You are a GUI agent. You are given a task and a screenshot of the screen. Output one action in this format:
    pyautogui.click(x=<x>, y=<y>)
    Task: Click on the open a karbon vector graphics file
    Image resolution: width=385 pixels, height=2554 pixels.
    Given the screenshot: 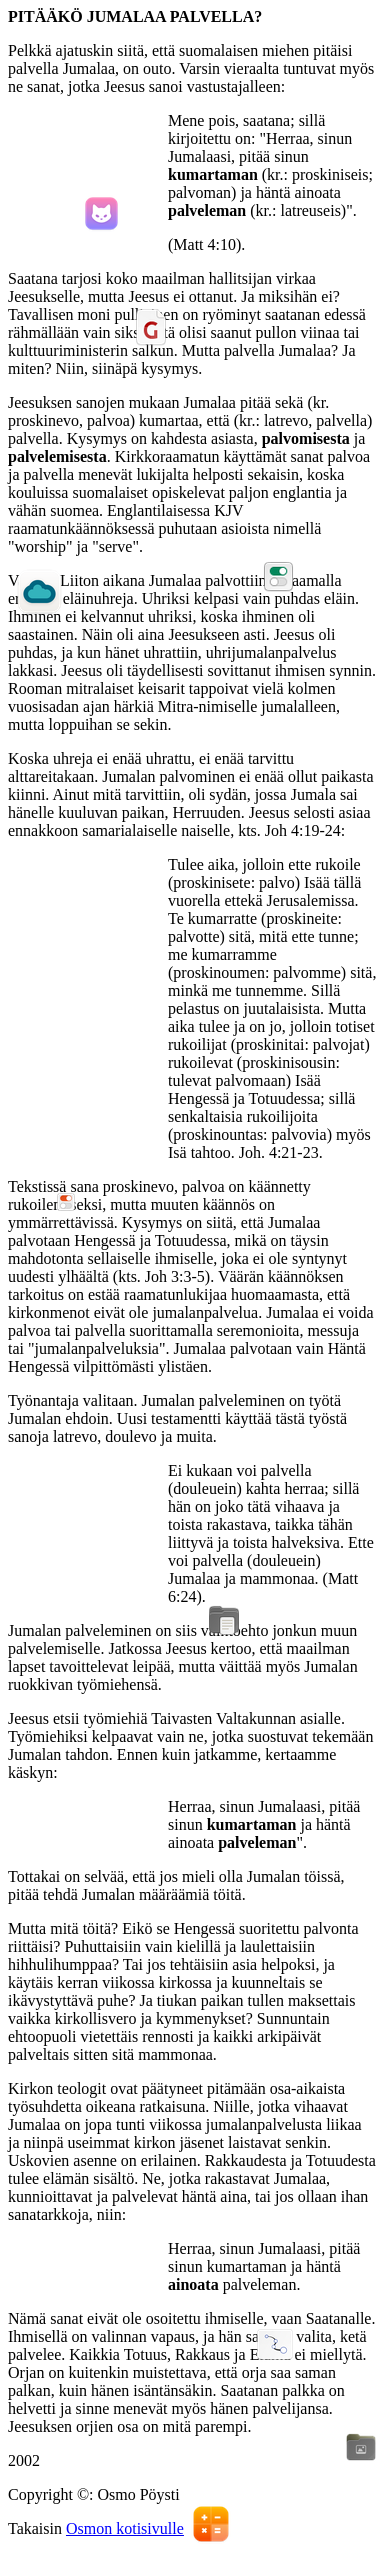 What is the action you would take?
    pyautogui.click(x=275, y=2343)
    